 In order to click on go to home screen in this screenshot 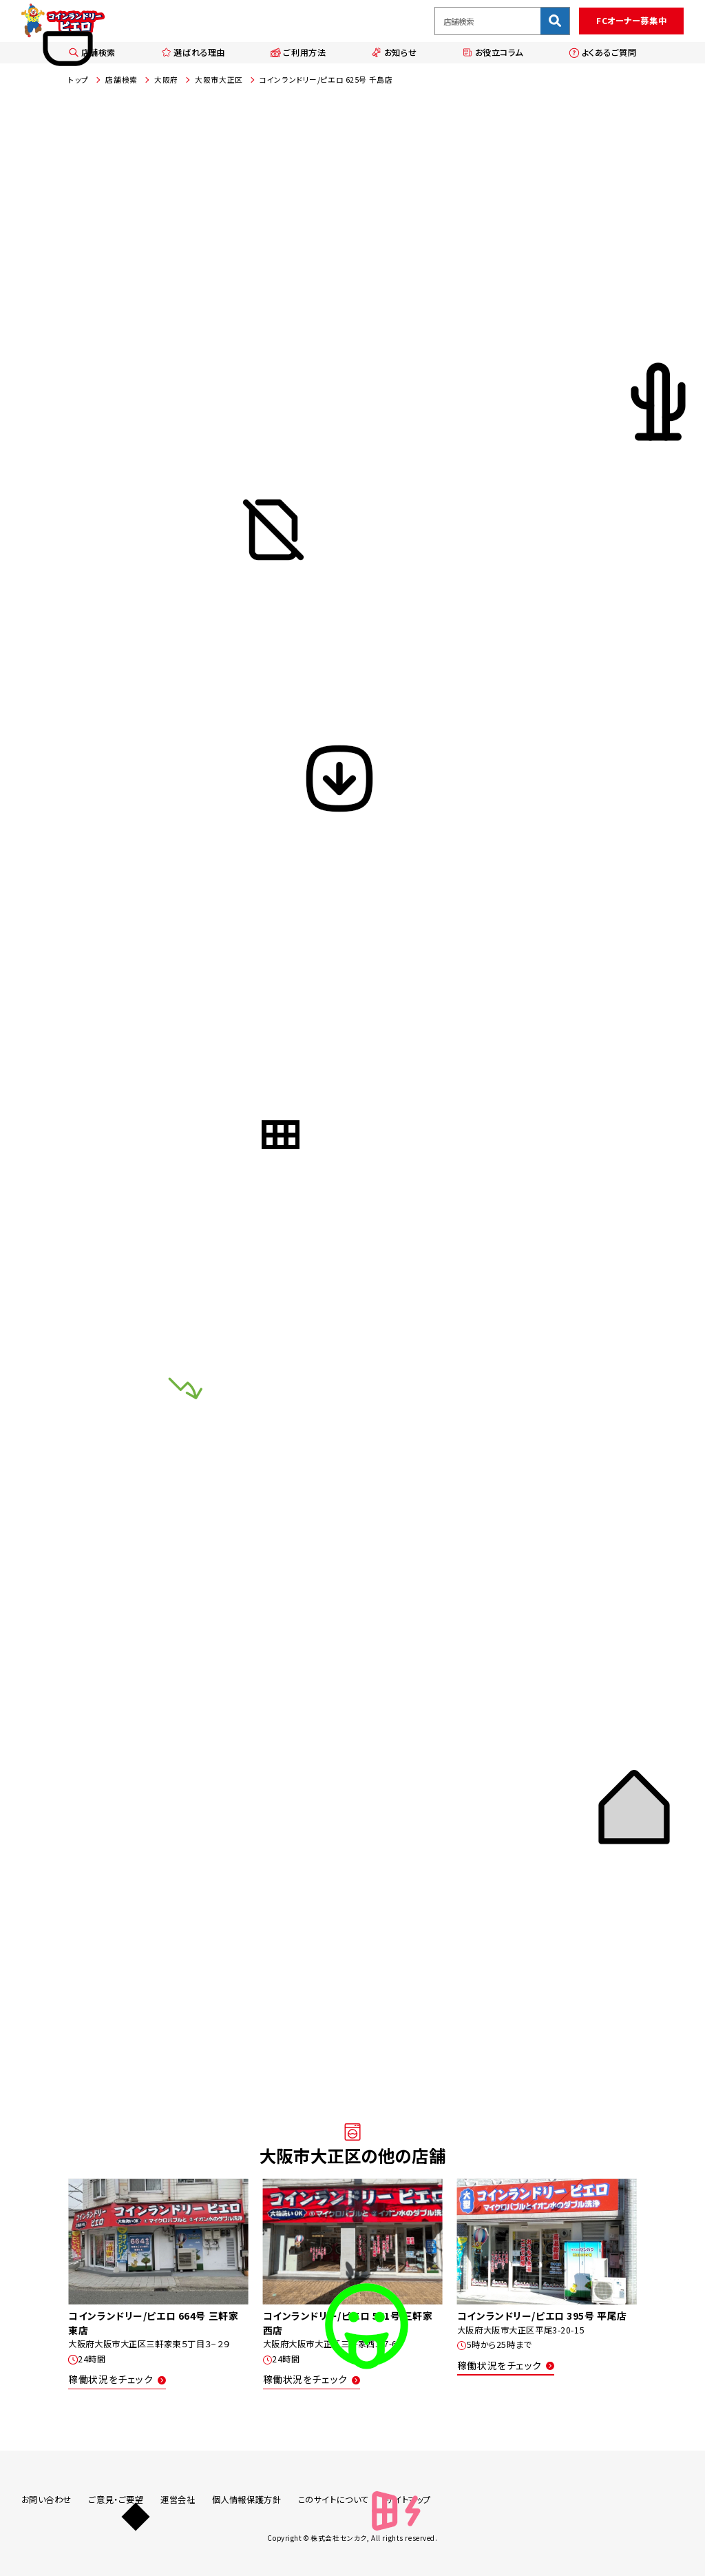, I will do `click(634, 1809)`.